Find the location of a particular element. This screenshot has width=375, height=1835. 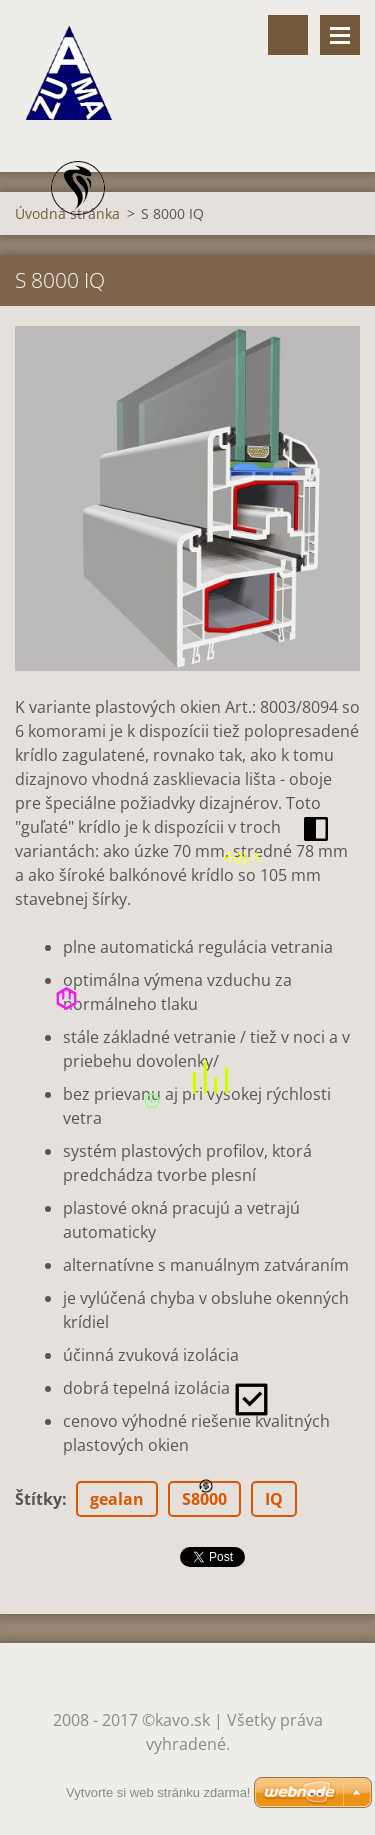

switch to column layout view is located at coordinates (316, 829).